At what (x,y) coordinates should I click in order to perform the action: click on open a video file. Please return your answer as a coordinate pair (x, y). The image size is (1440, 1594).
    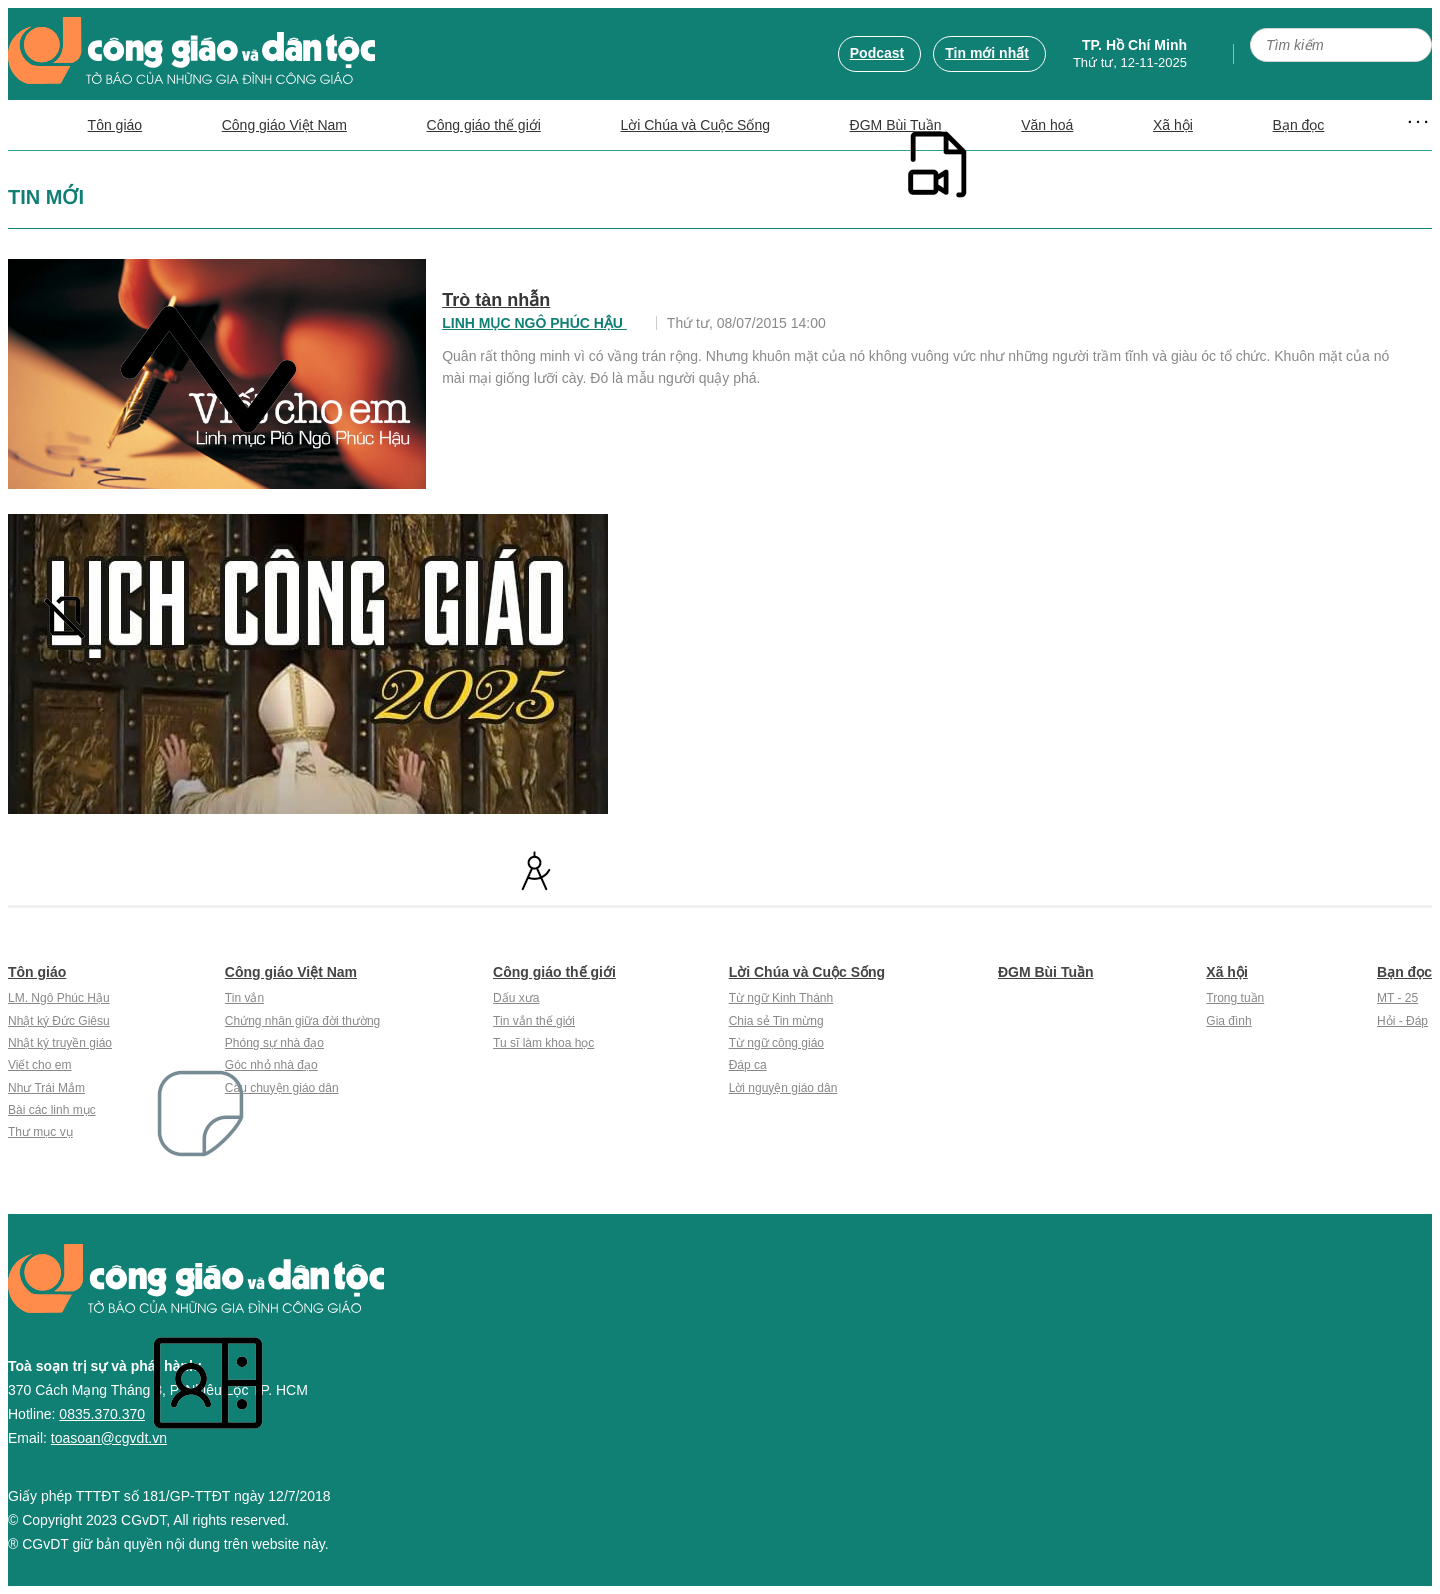
    Looking at the image, I should click on (938, 164).